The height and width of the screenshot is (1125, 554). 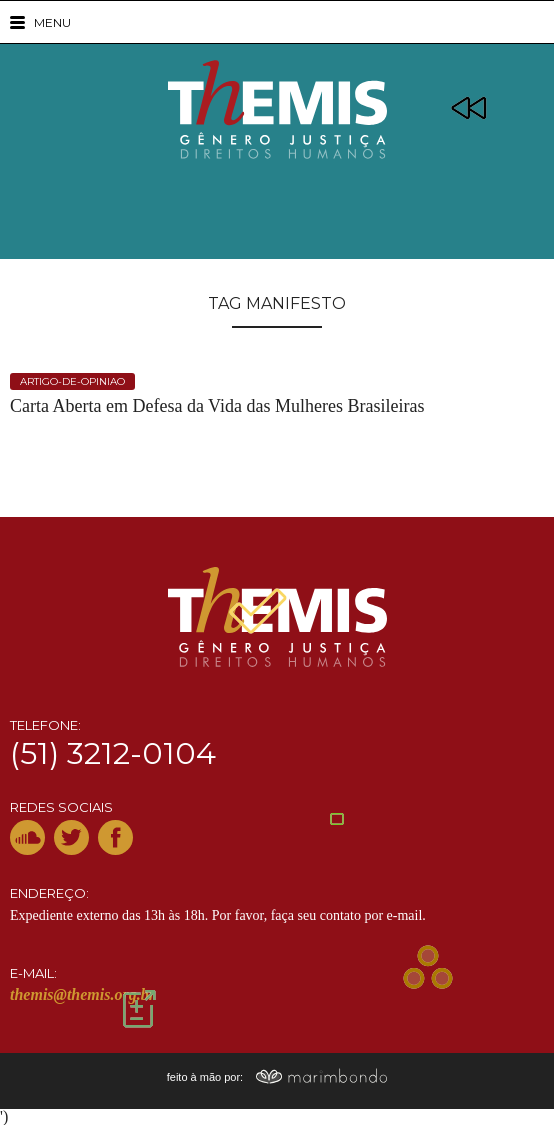 I want to click on rewind media or skip backward, so click(x=470, y=108).